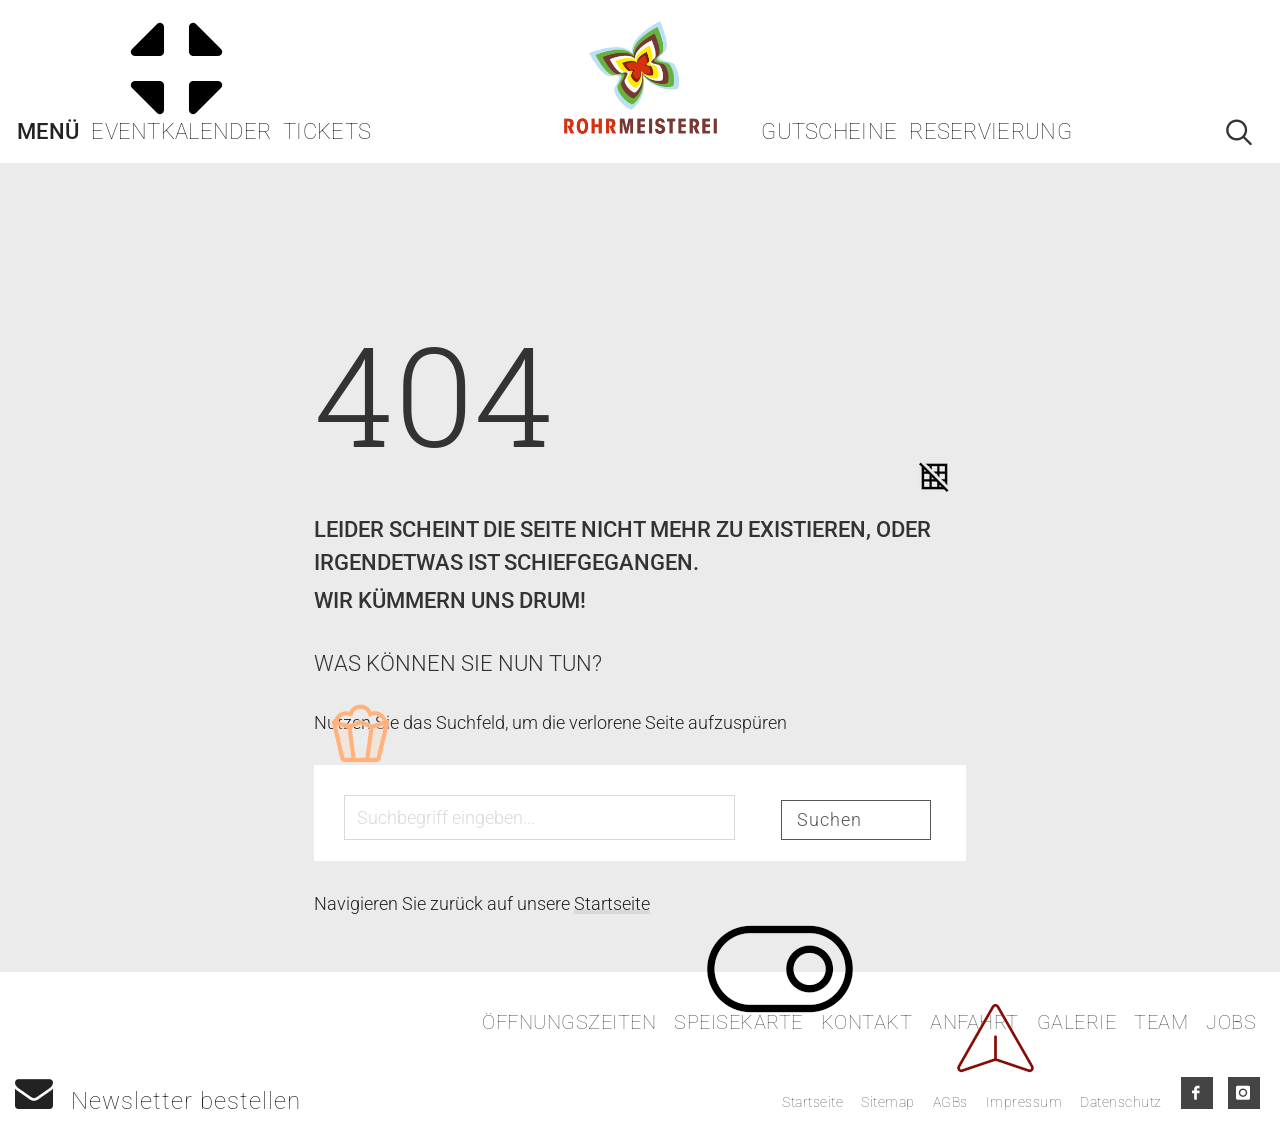  What do you see at coordinates (995, 1039) in the screenshot?
I see `send a message` at bounding box center [995, 1039].